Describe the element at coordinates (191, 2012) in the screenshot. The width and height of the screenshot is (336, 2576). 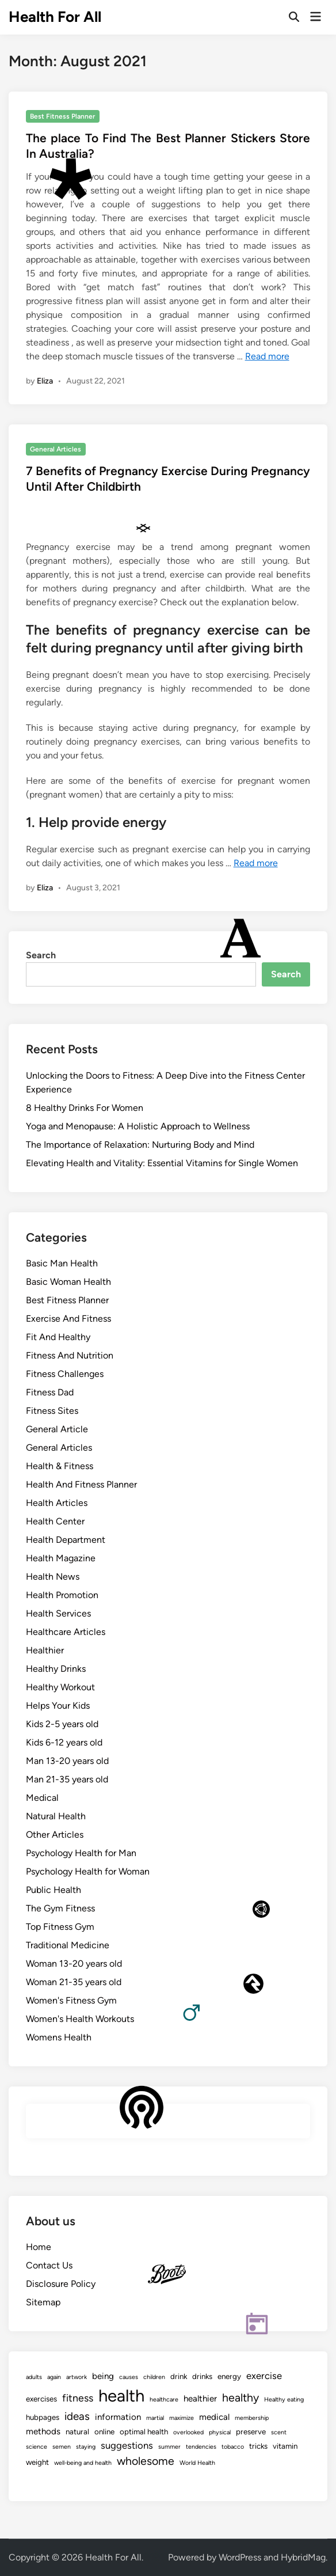
I see `indicates male or masculine gender option` at that location.